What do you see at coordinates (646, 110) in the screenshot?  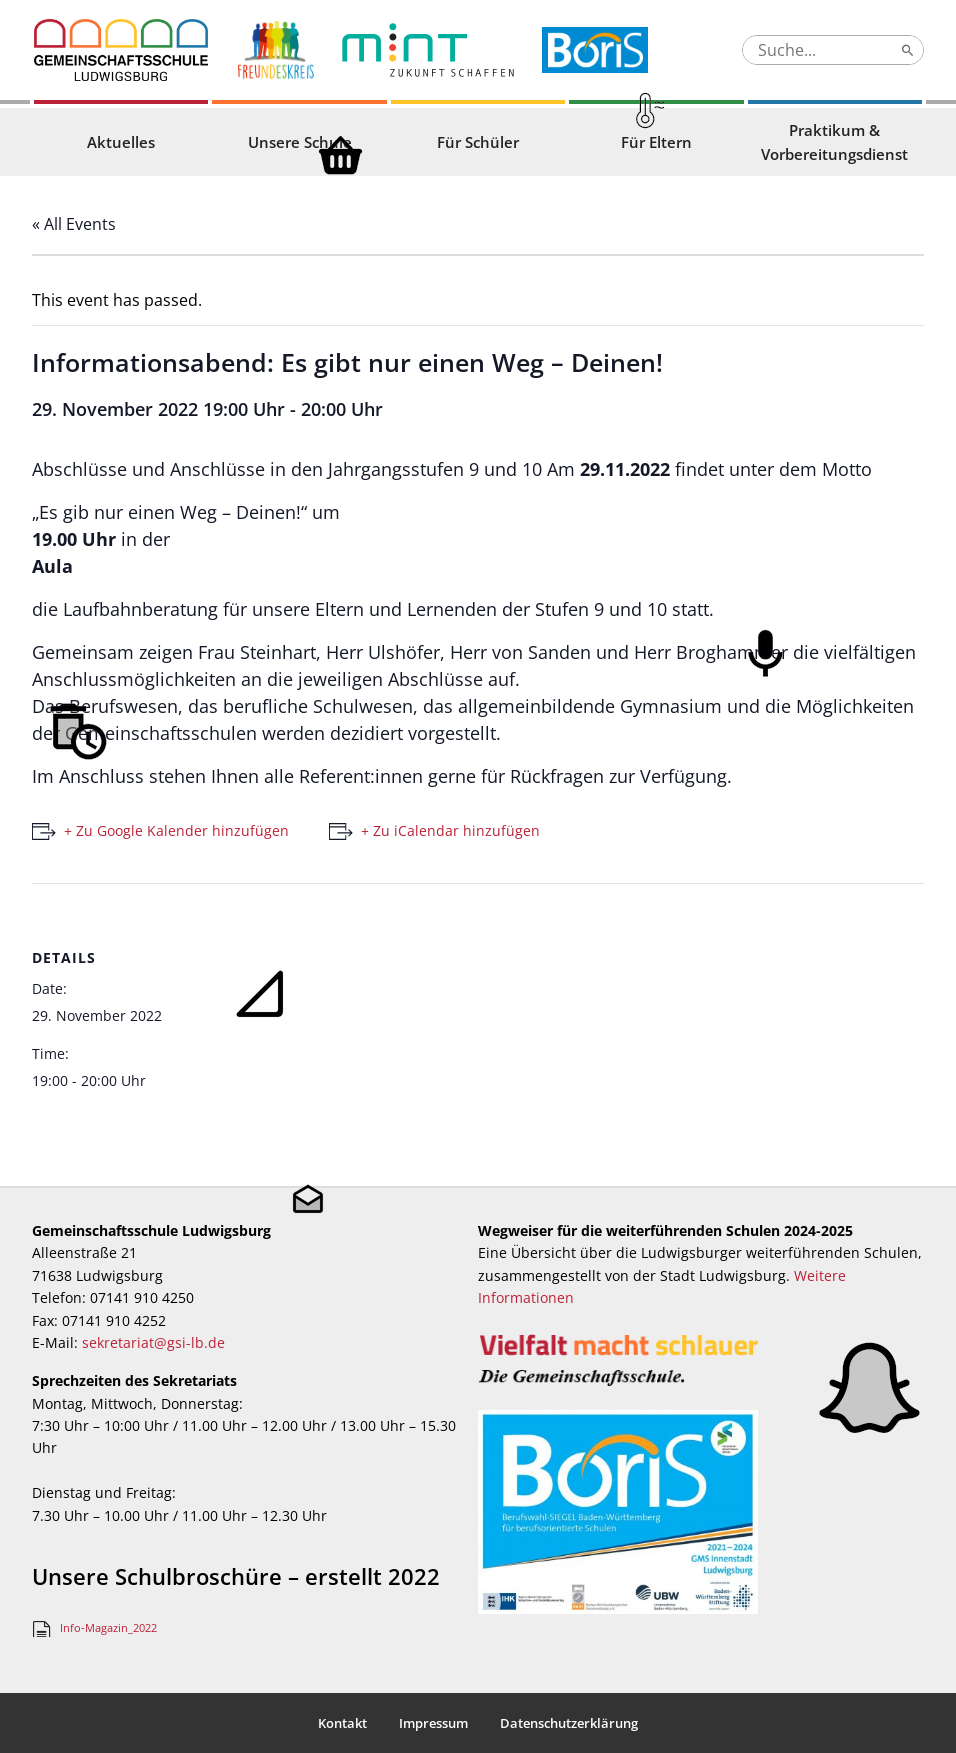 I see `indicates high temperature or heat warning` at bounding box center [646, 110].